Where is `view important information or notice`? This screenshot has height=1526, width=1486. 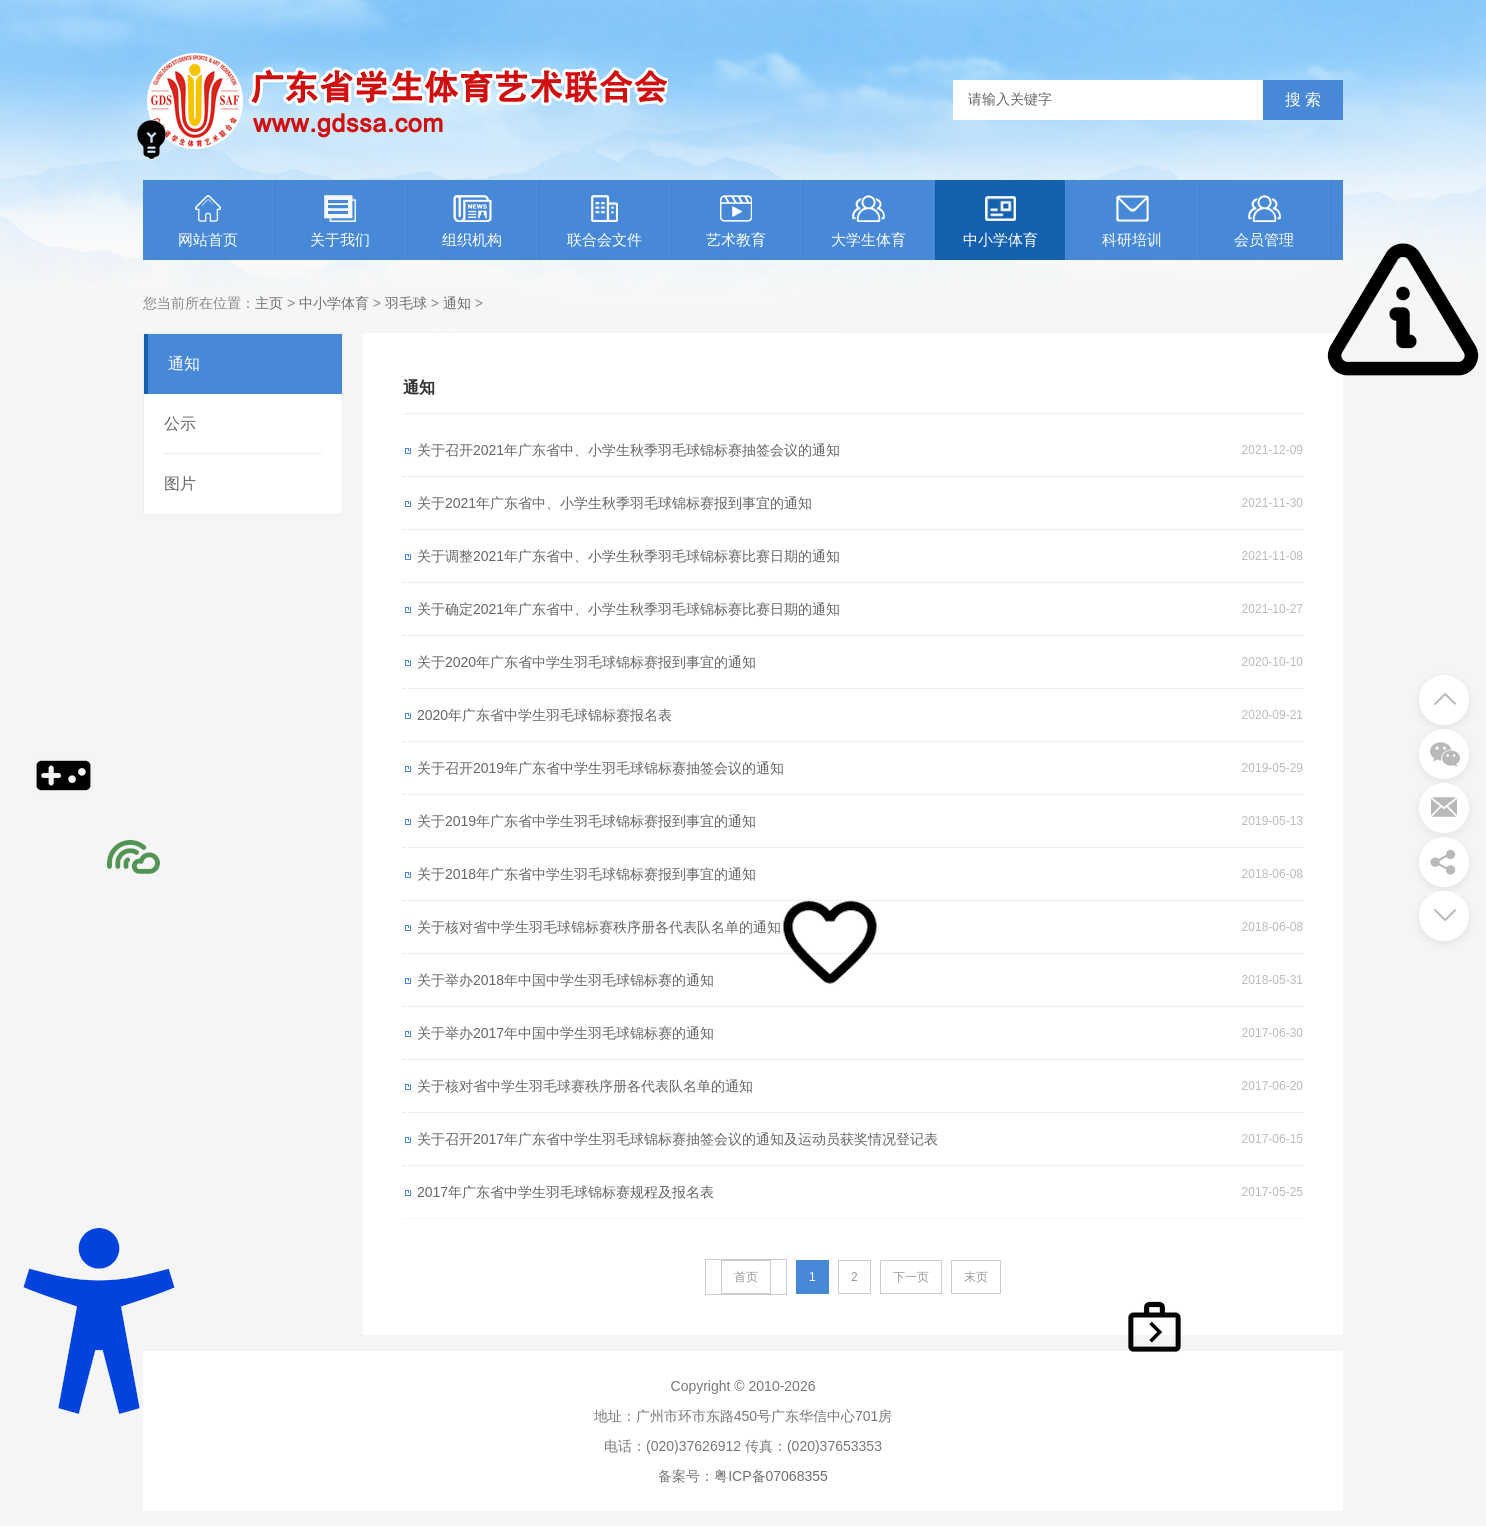
view important information or notice is located at coordinates (1403, 314).